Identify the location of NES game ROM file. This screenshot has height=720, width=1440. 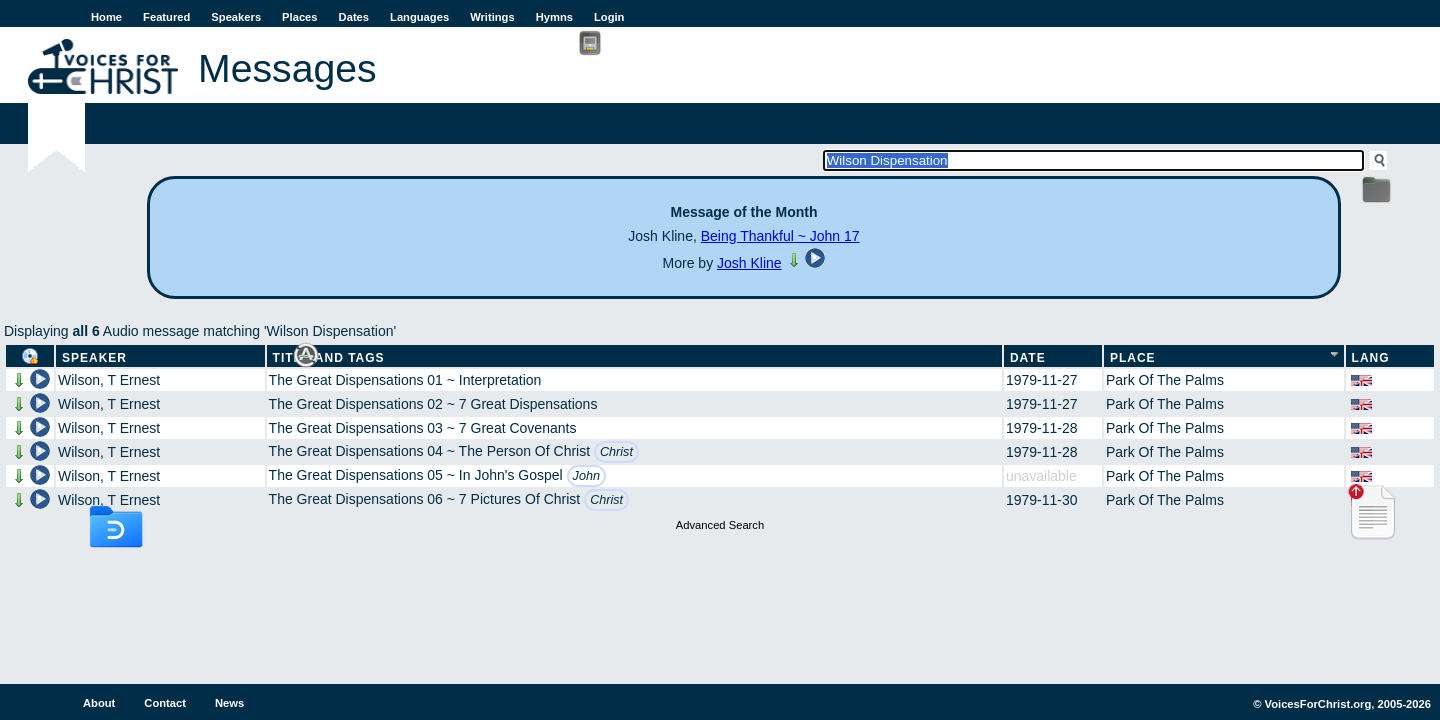
(590, 43).